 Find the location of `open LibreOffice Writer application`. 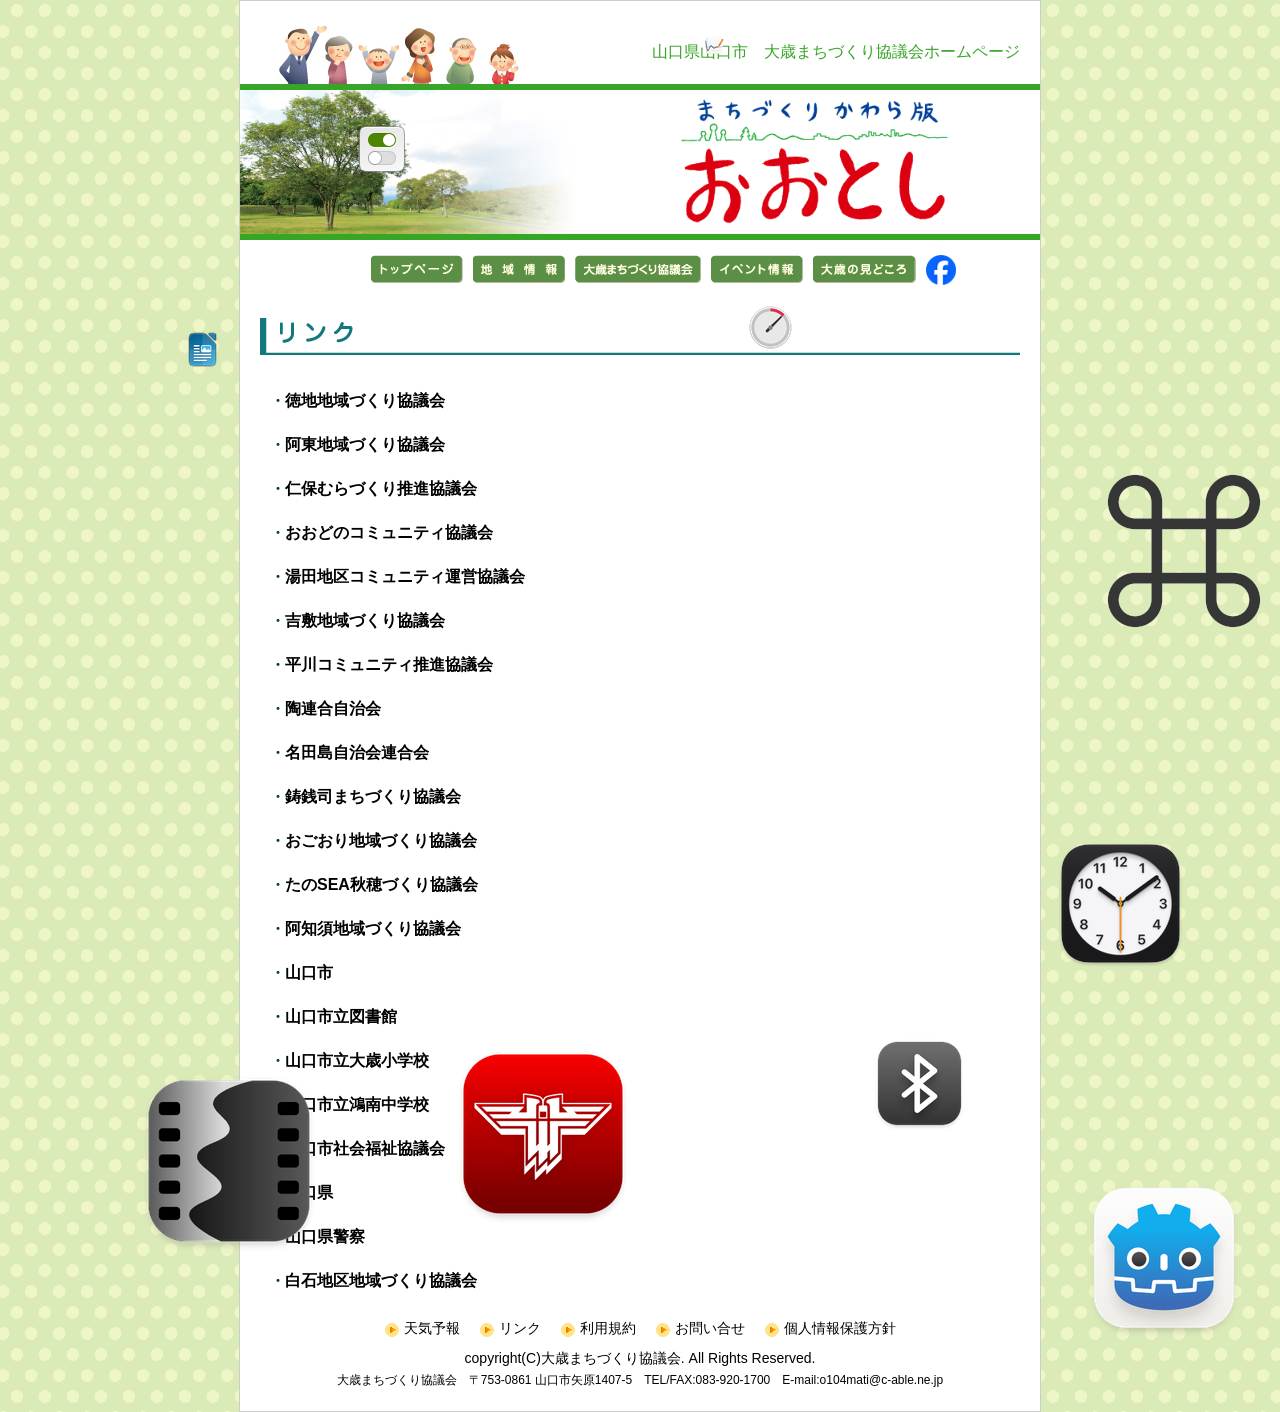

open LibreOffice Writer application is located at coordinates (202, 349).